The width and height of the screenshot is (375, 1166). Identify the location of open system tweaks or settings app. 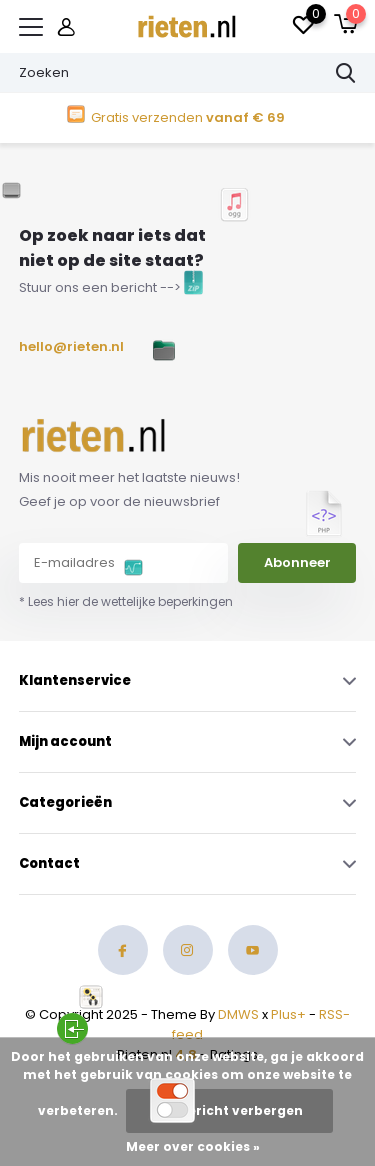
(172, 1100).